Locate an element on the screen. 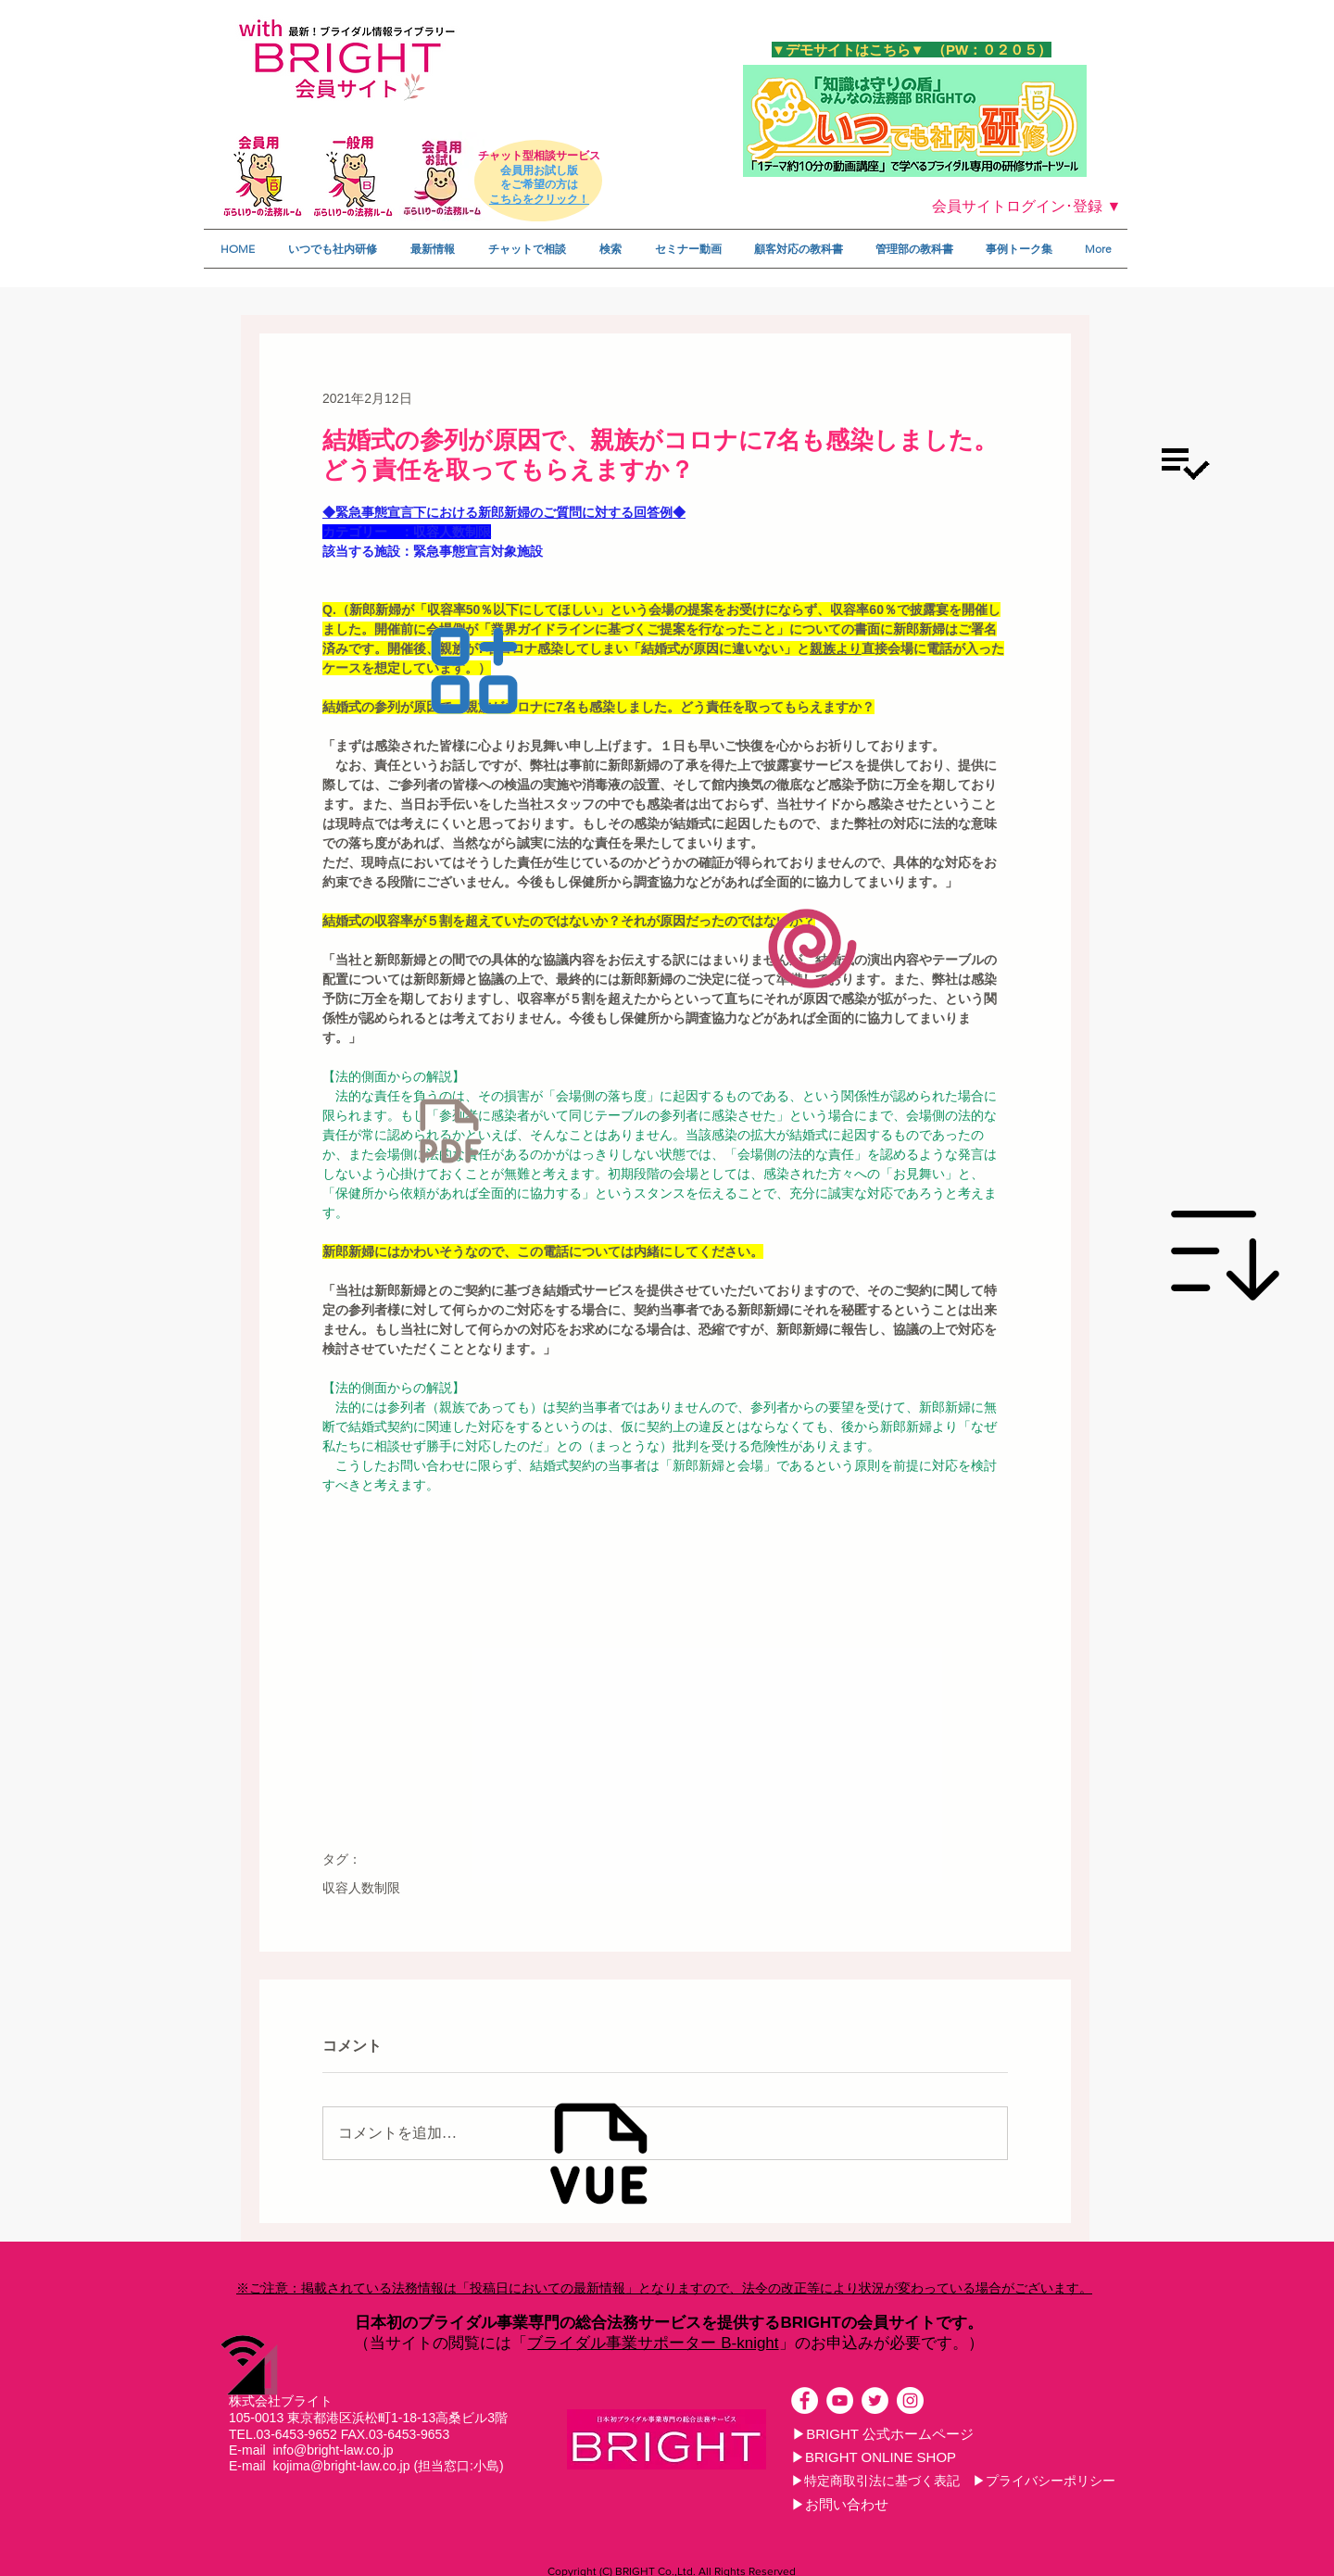 This screenshot has height=2576, width=1334. open app drawer or menu is located at coordinates (474, 671).